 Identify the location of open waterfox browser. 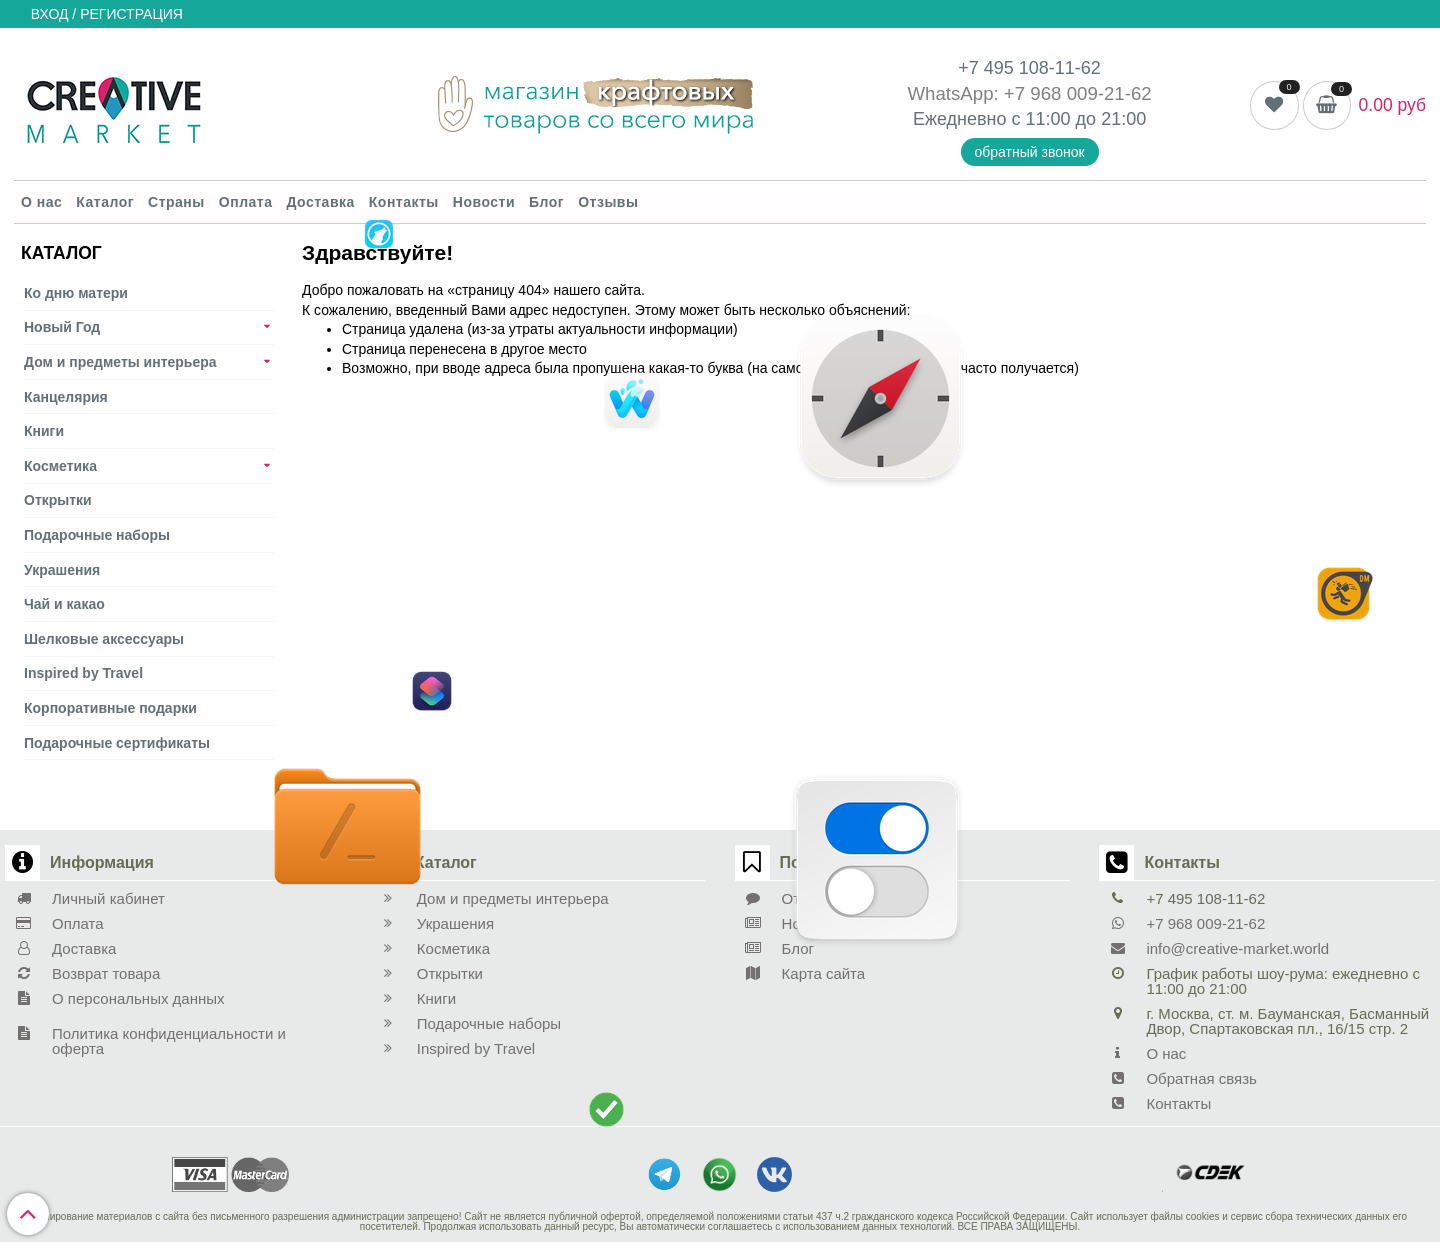
(632, 400).